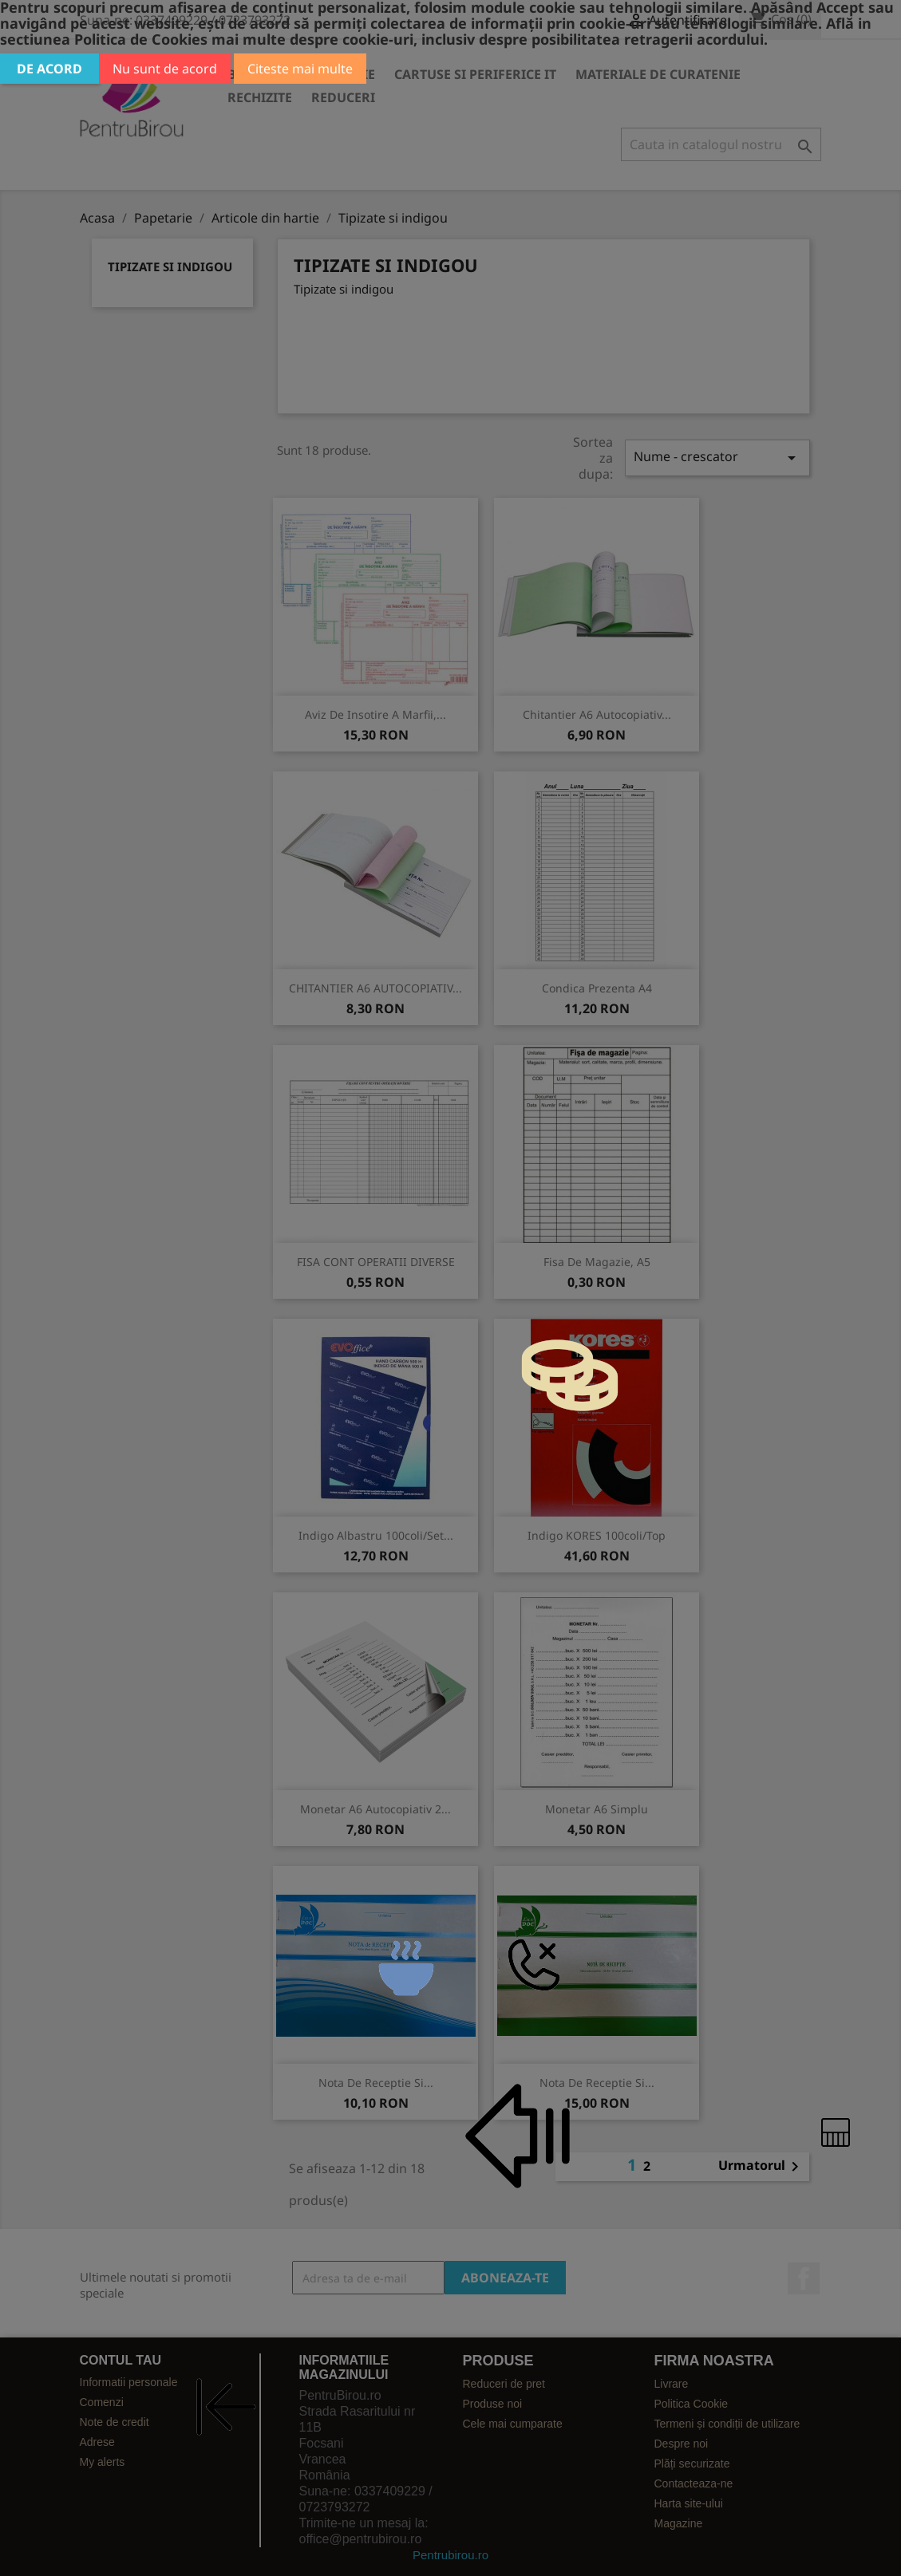 The width and height of the screenshot is (901, 2576). I want to click on go back to the beginning, so click(521, 2136).